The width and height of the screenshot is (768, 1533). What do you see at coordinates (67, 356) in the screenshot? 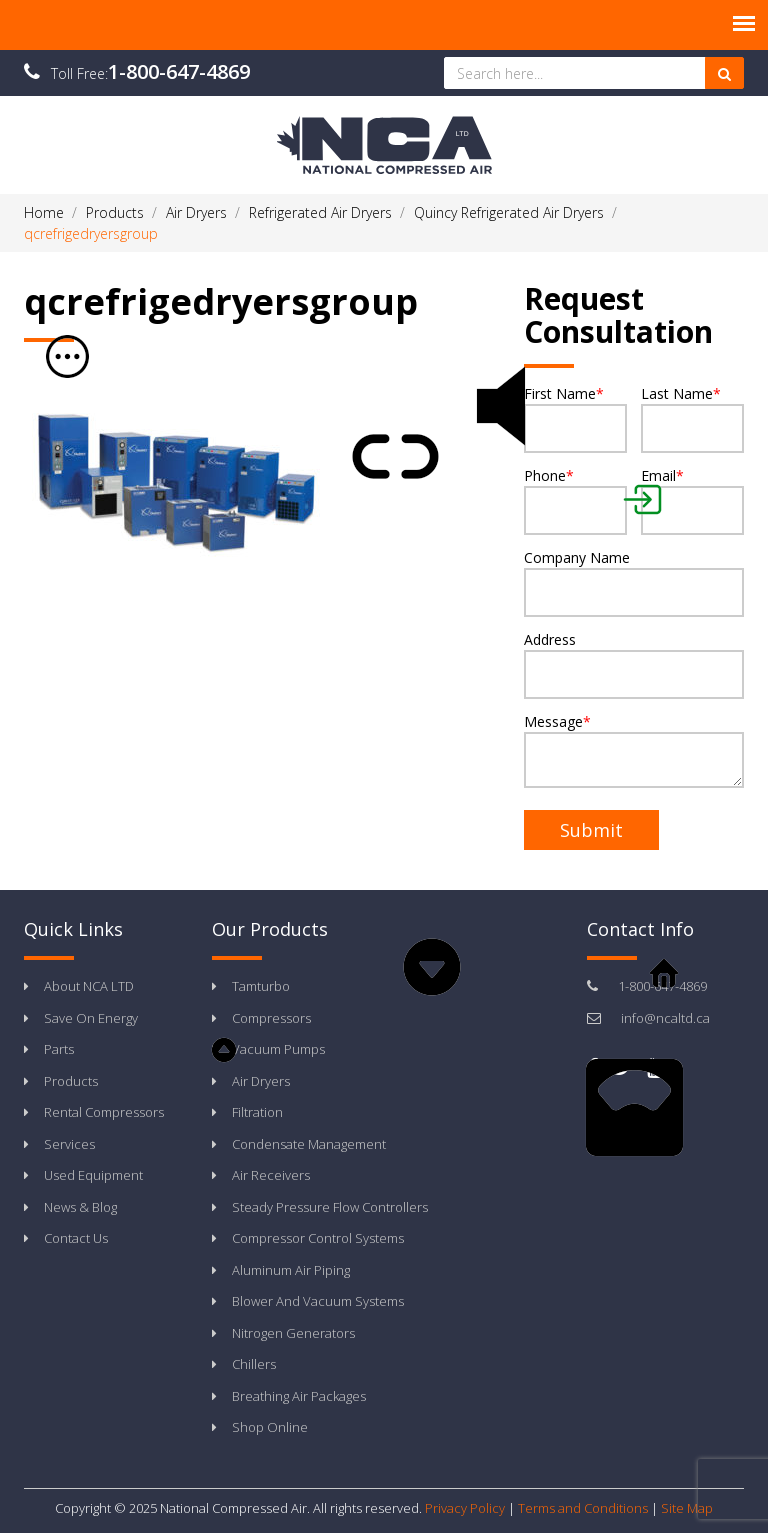
I see `access more options or actions` at bounding box center [67, 356].